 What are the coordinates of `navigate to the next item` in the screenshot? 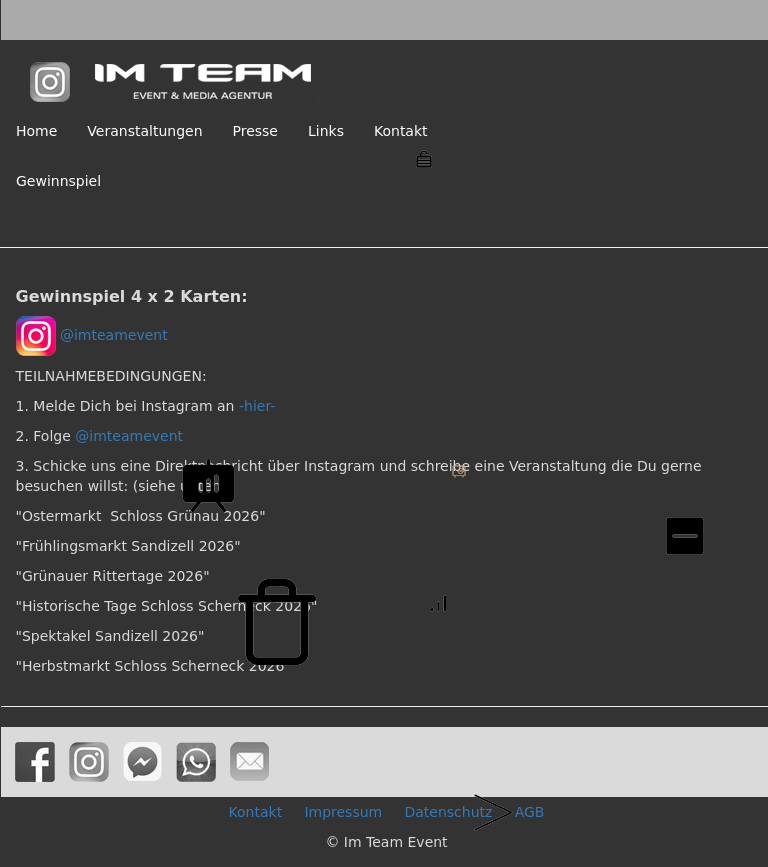 It's located at (490, 812).